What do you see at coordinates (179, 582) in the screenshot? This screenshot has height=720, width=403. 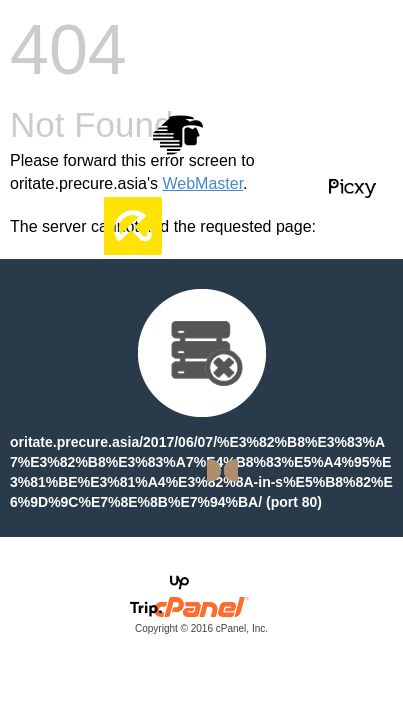 I see `open the Upwork app` at bounding box center [179, 582].